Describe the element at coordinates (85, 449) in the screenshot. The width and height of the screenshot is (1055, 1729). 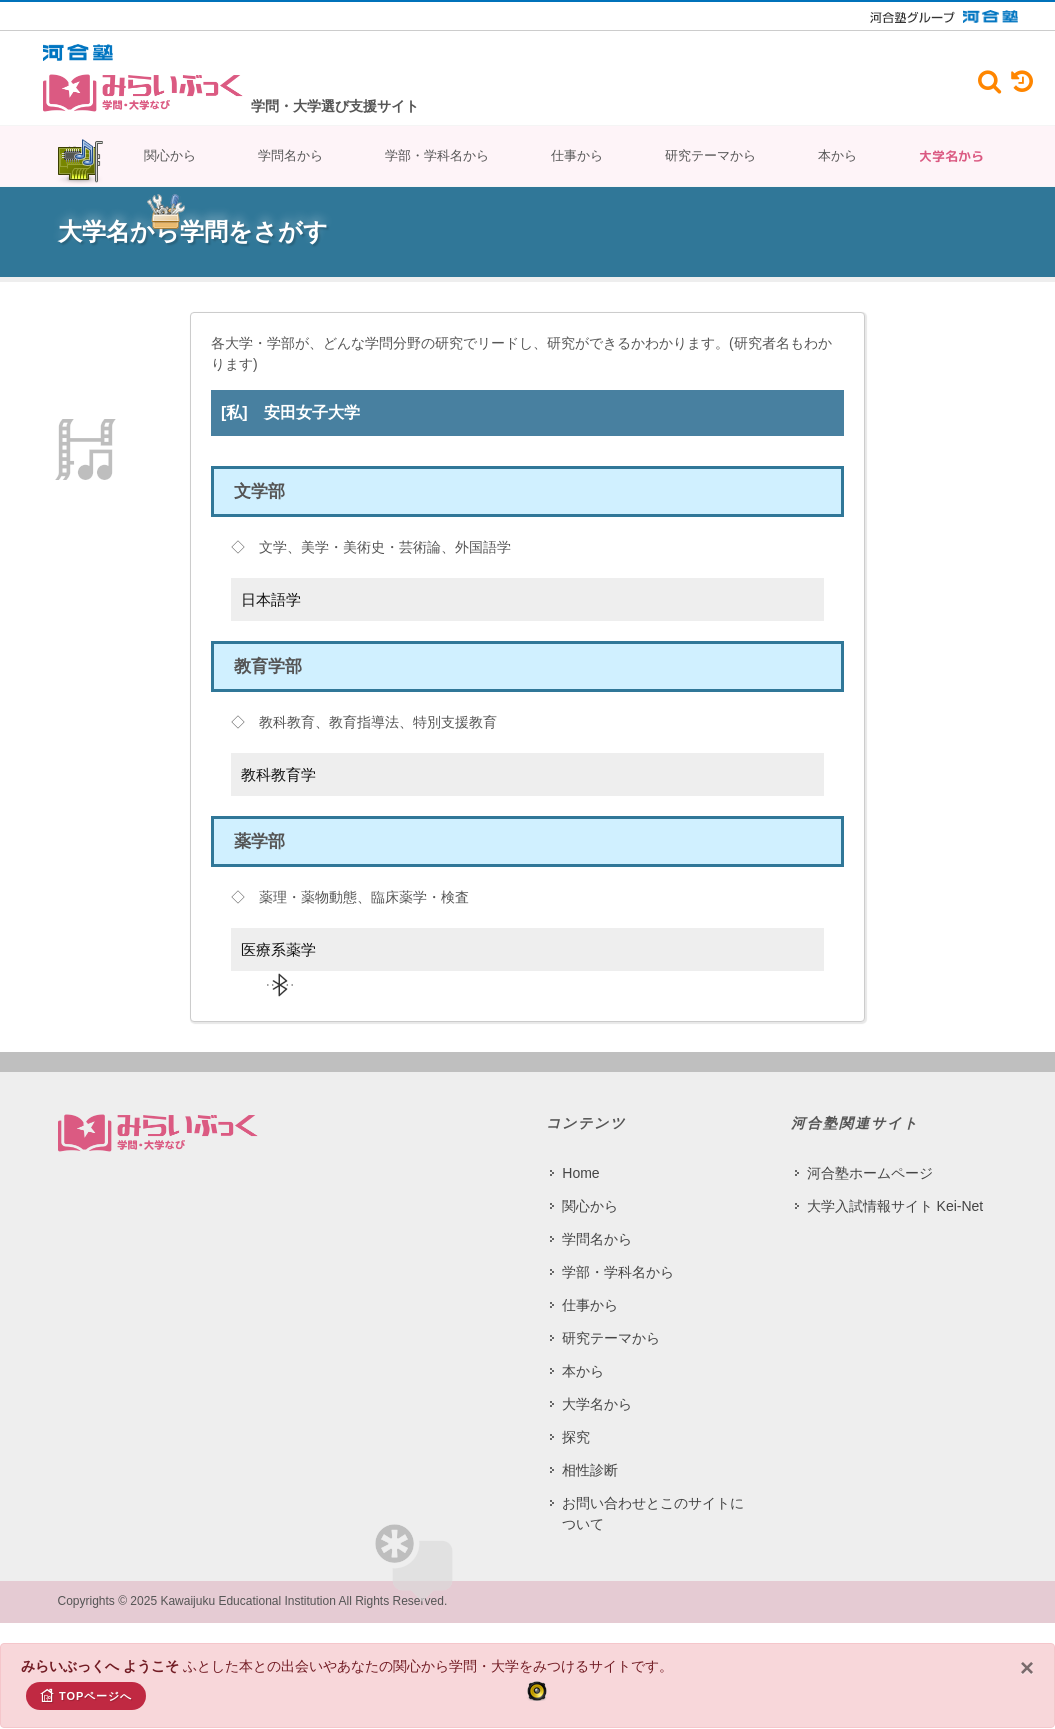
I see `access multimedia applications` at that location.